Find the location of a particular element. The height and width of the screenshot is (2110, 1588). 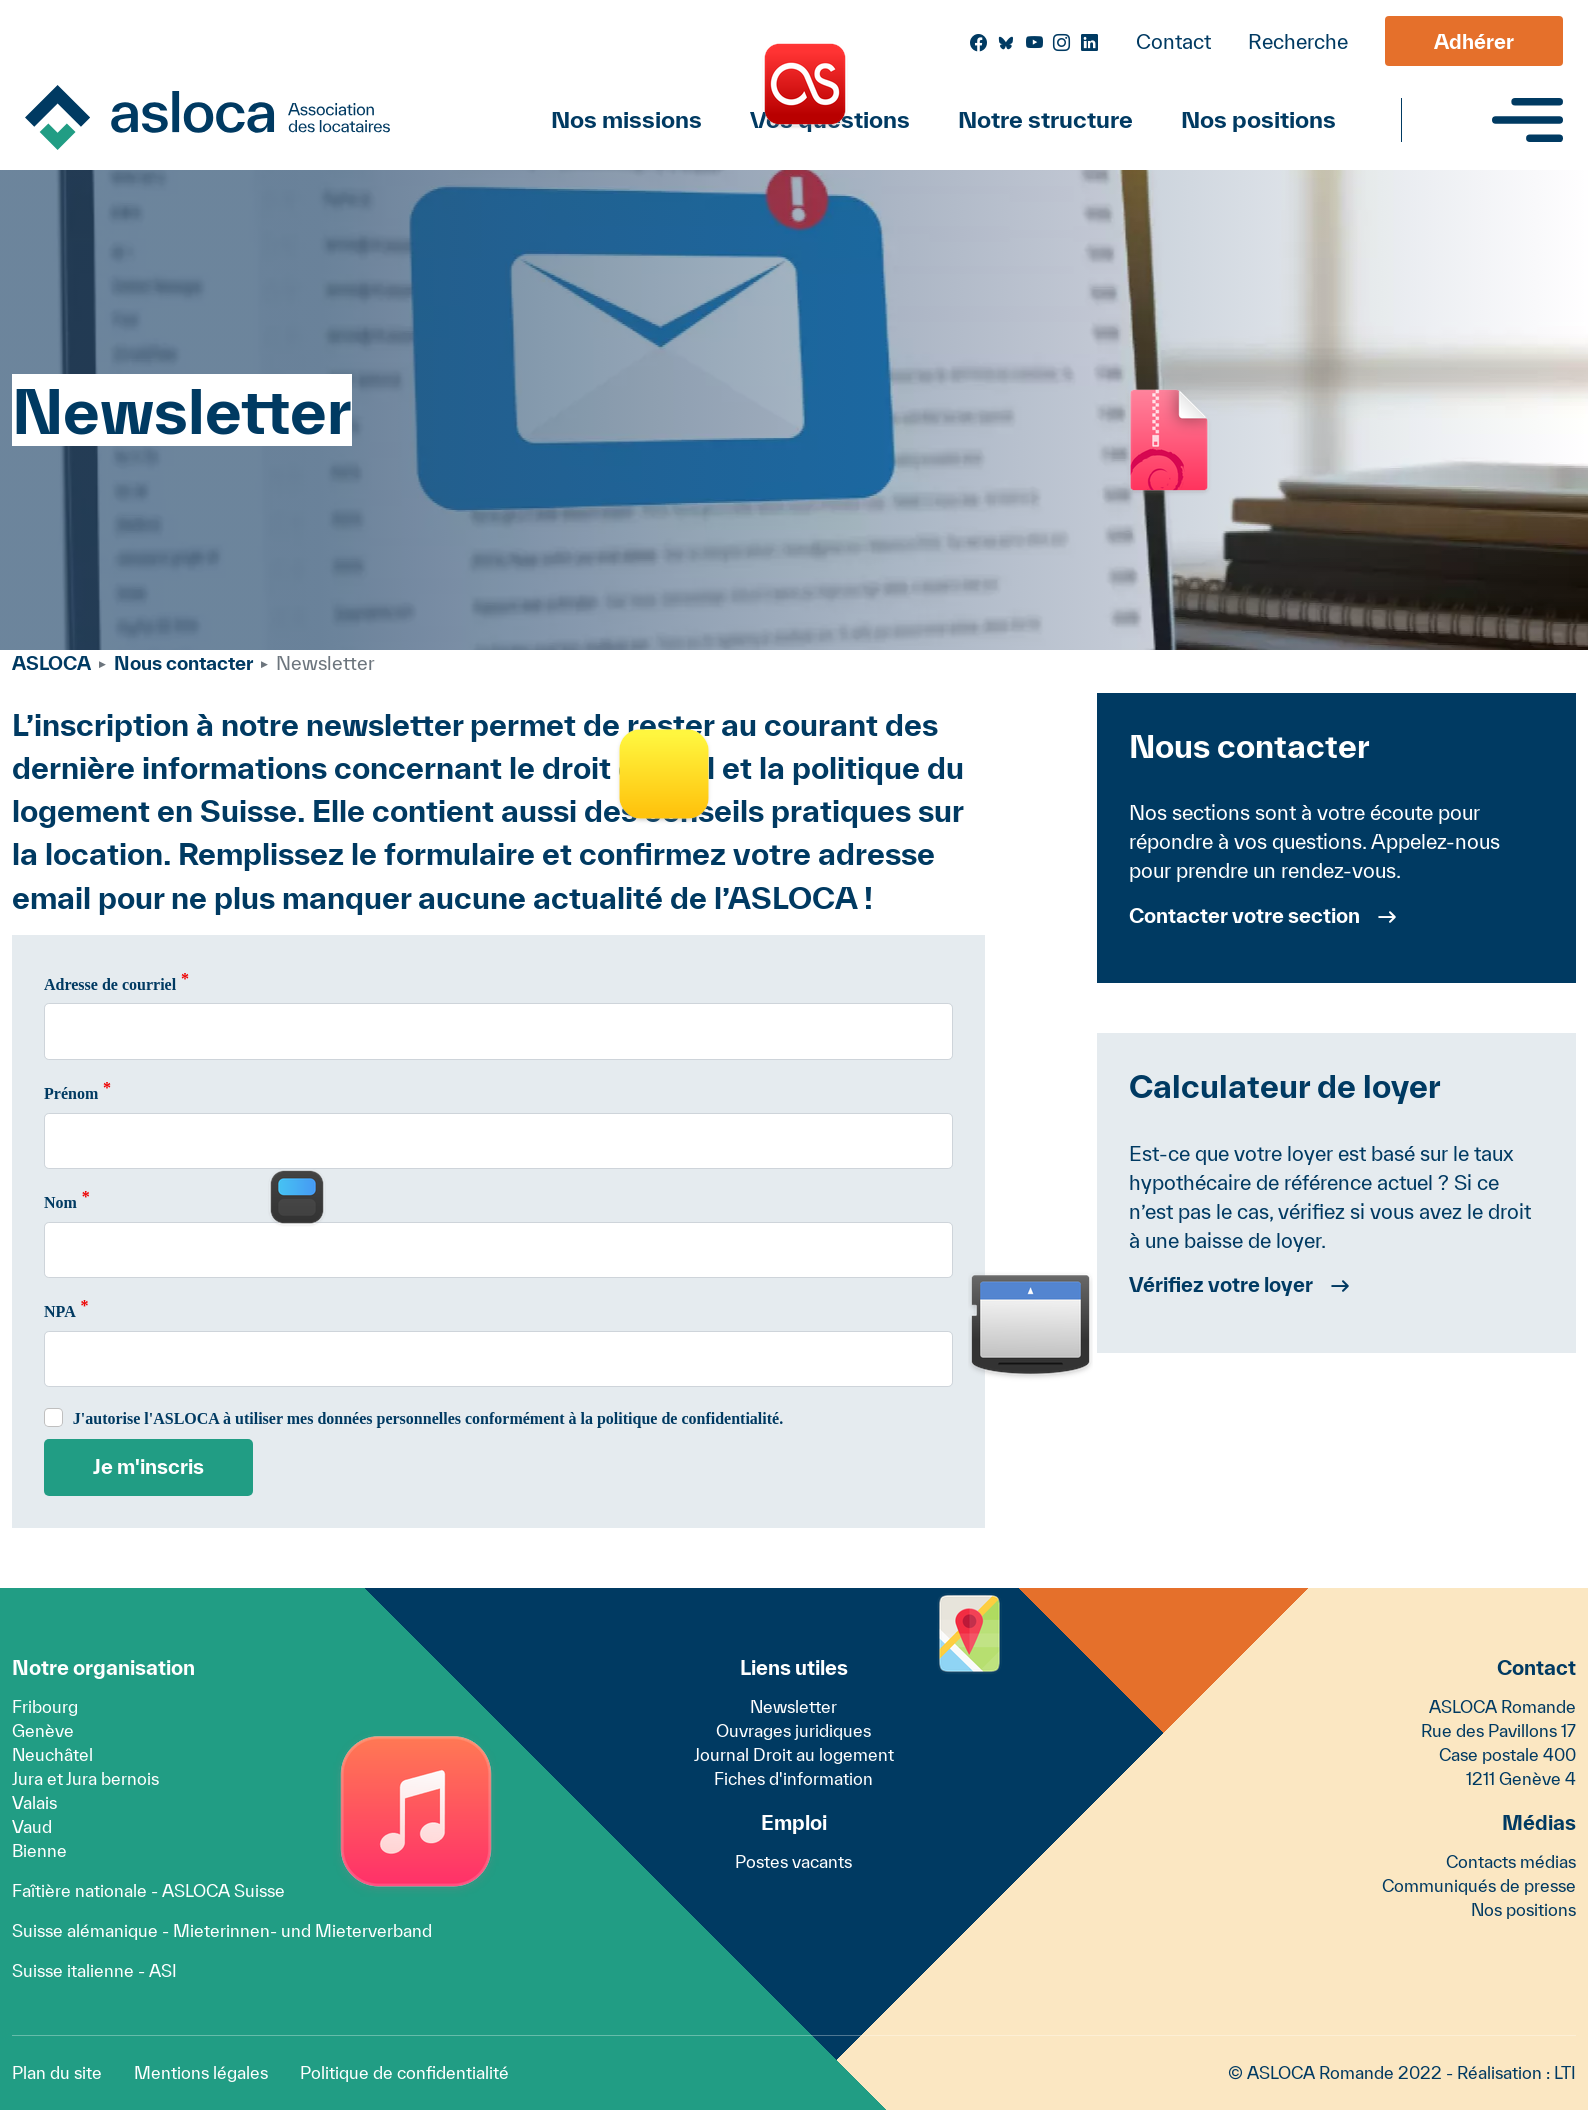

open multimedia or music app settings is located at coordinates (416, 1814).